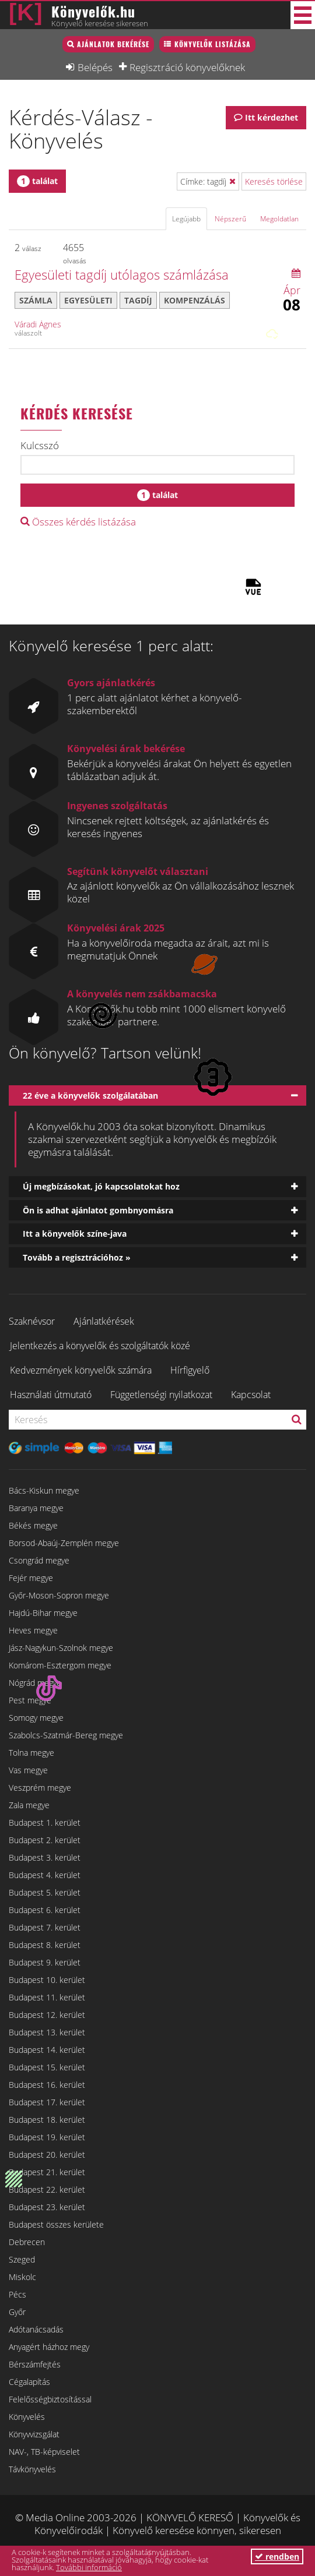 The width and height of the screenshot is (315, 2576). I want to click on indicates loading or processing in progress, so click(103, 1015).